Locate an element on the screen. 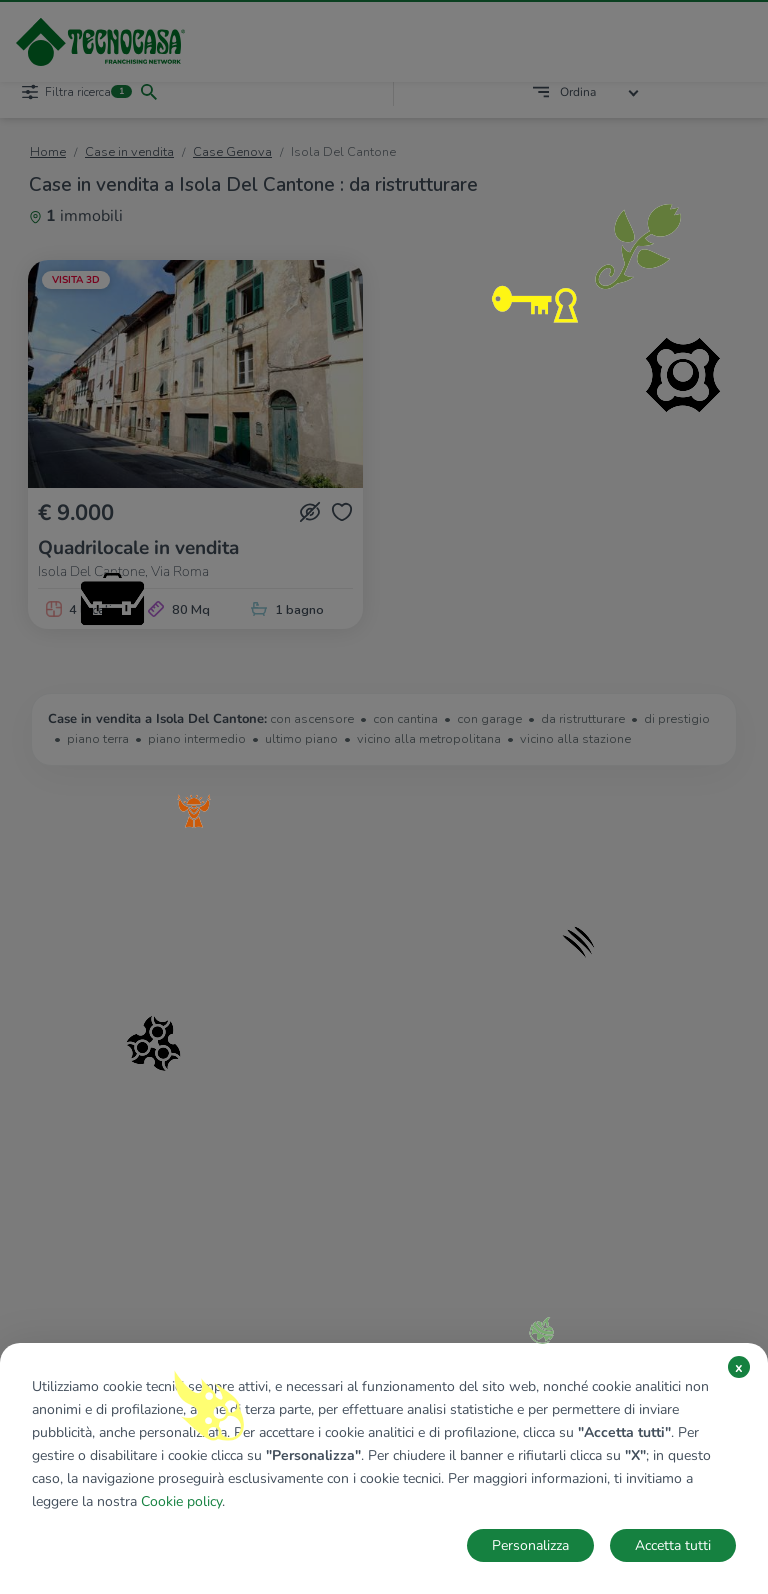  select sun priest character class is located at coordinates (194, 811).